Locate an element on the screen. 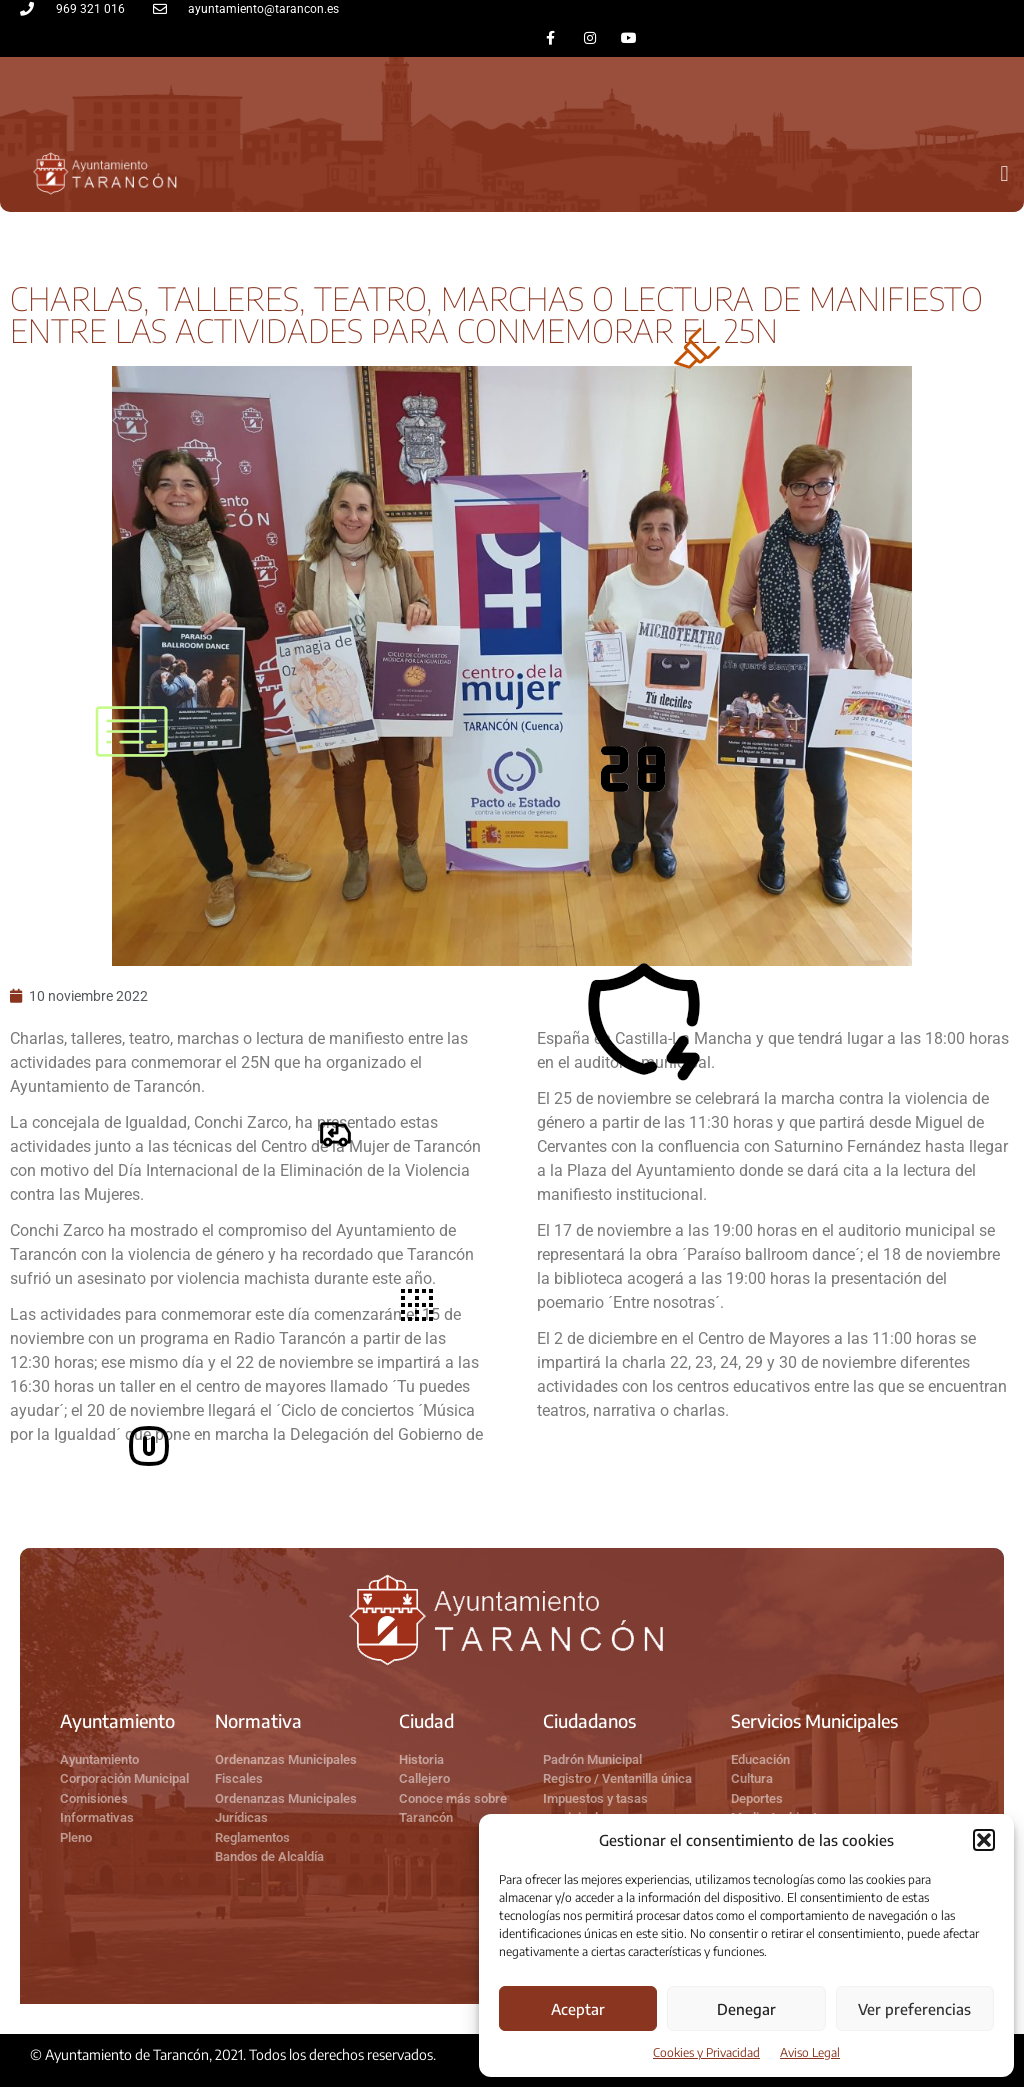  initiate a product return is located at coordinates (335, 1134).